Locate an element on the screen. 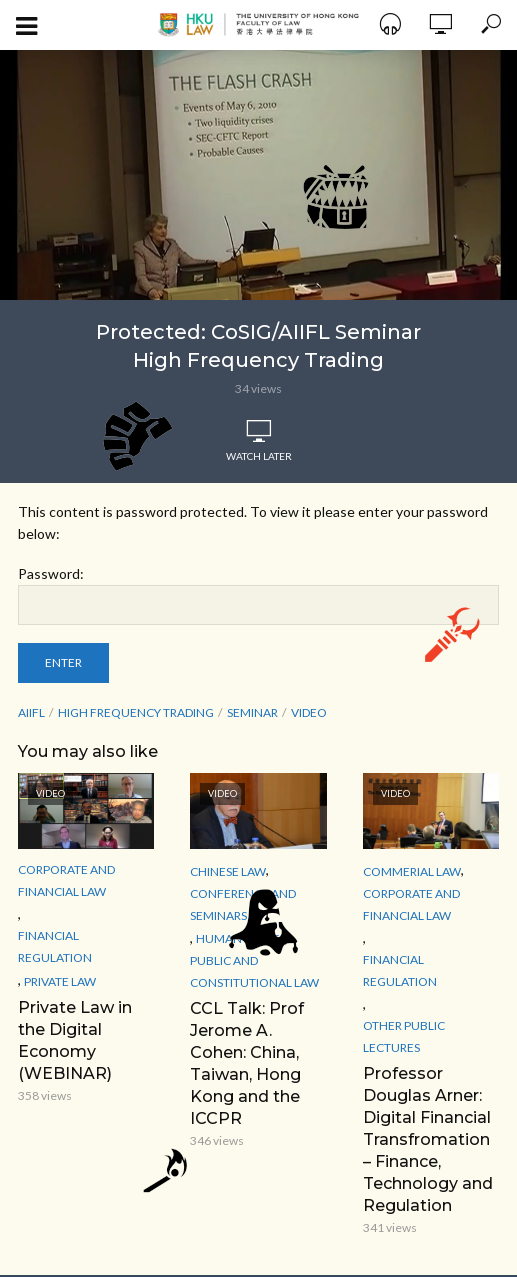 This screenshot has height=1277, width=517. ignite or start a fire feature is located at coordinates (165, 1170).